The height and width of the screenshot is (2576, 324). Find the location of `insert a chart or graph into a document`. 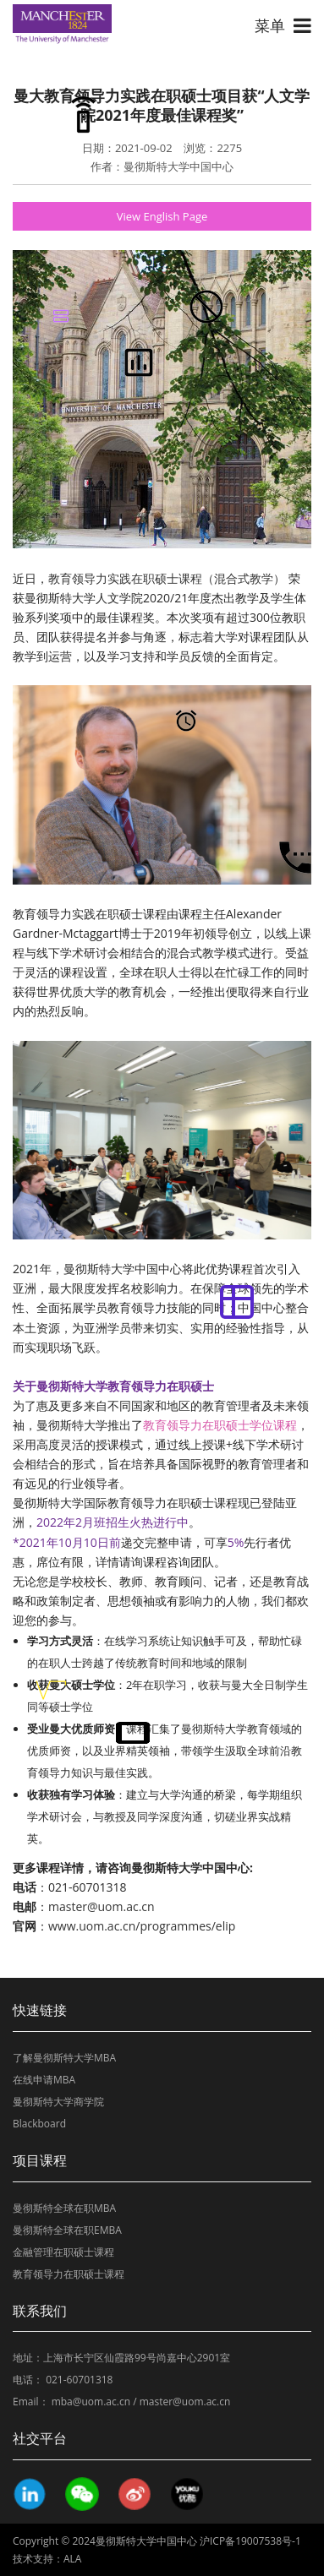

insert a chart or graph into a document is located at coordinates (139, 362).